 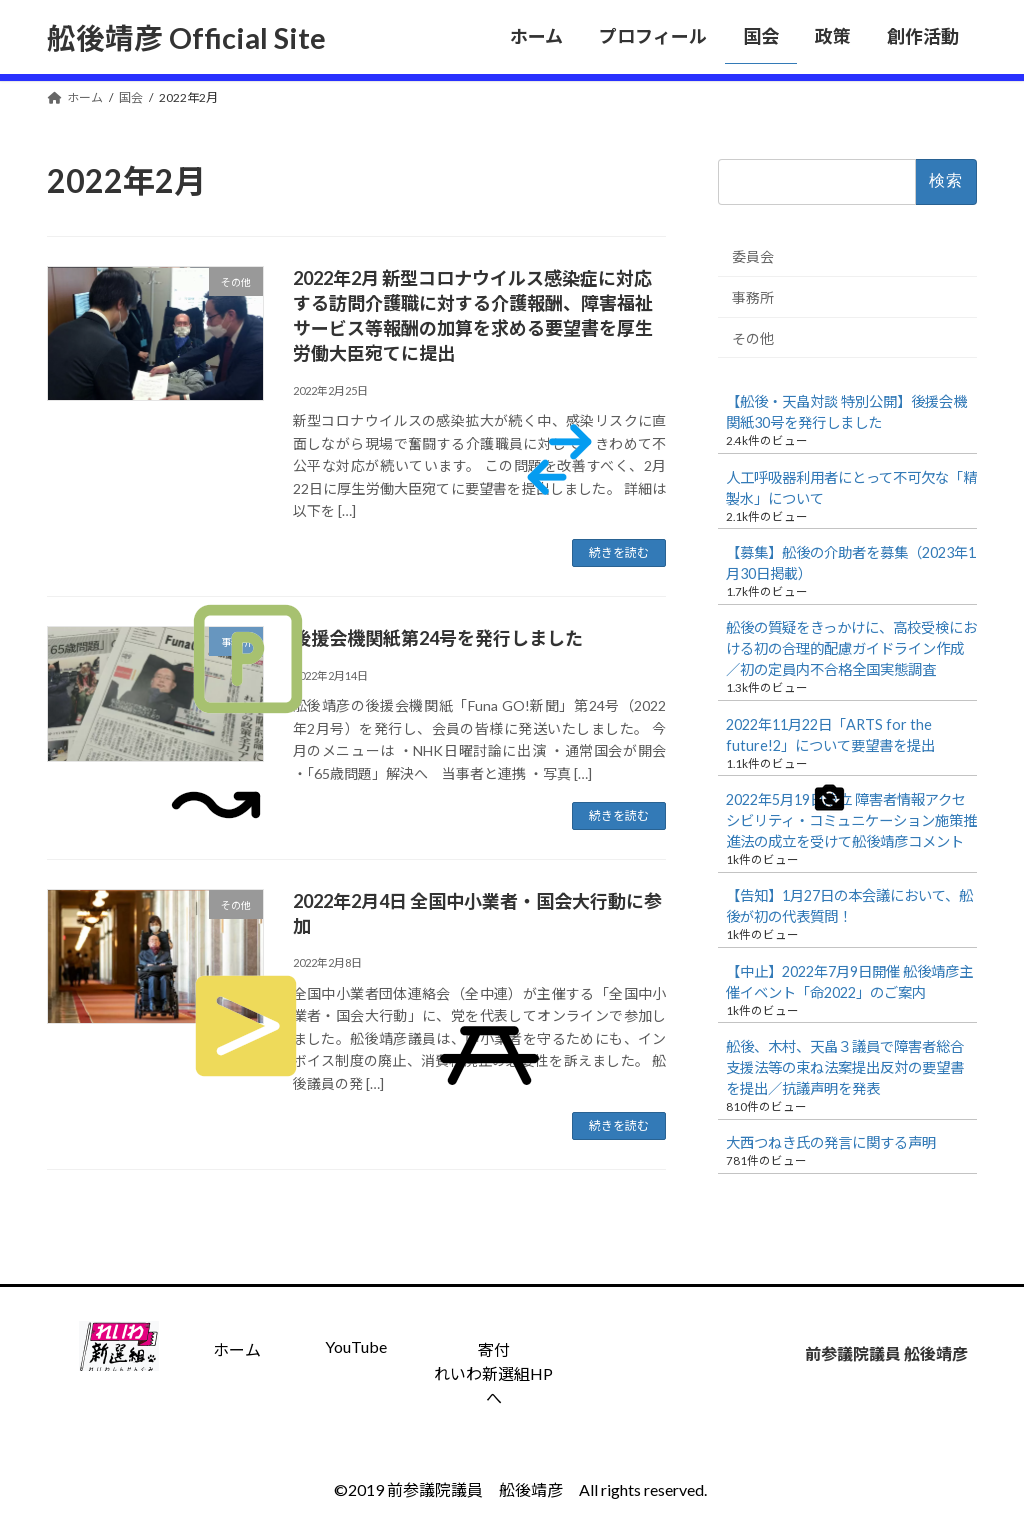 What do you see at coordinates (248, 659) in the screenshot?
I see `parking location or services` at bounding box center [248, 659].